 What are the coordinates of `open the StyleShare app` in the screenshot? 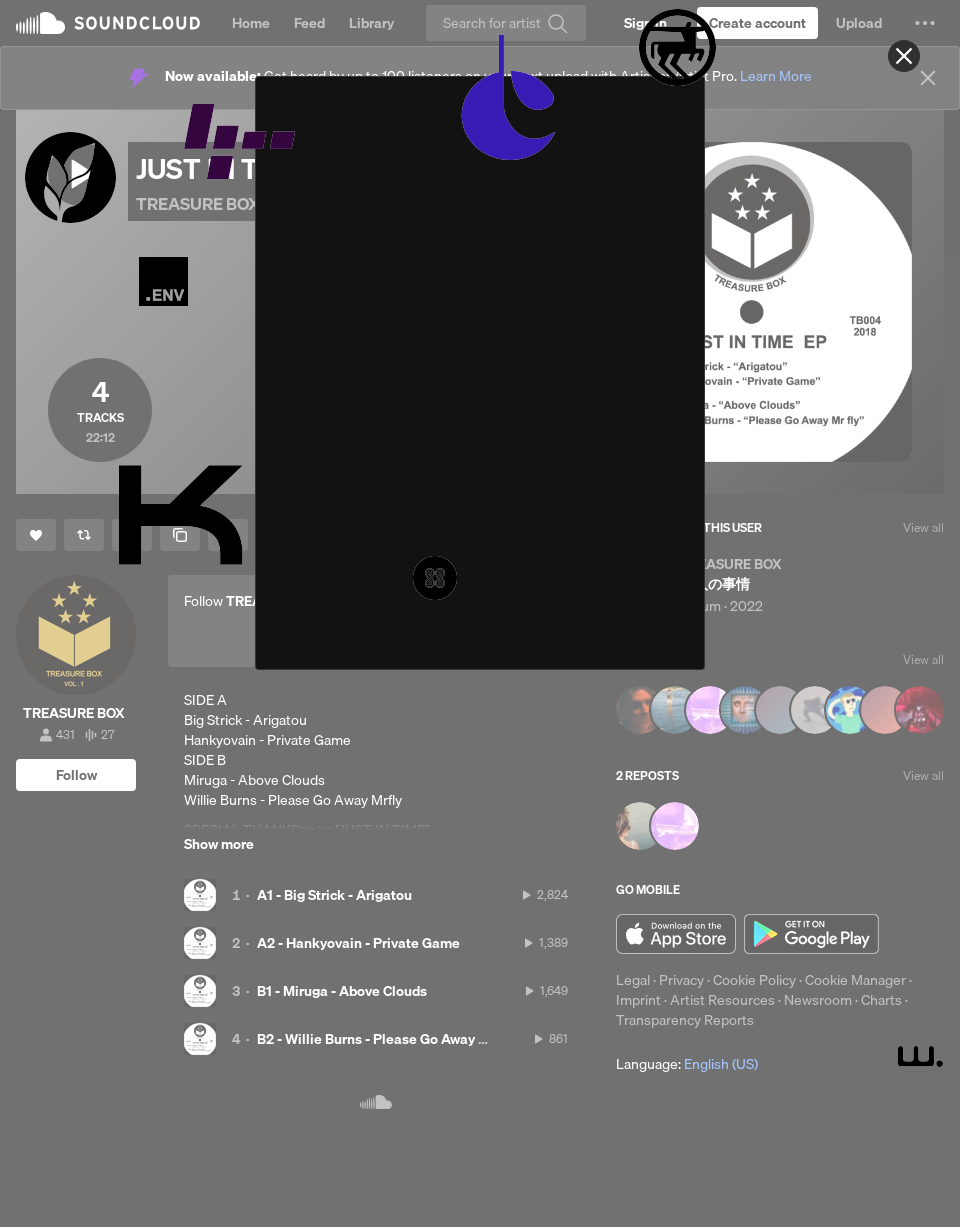 It's located at (435, 578).